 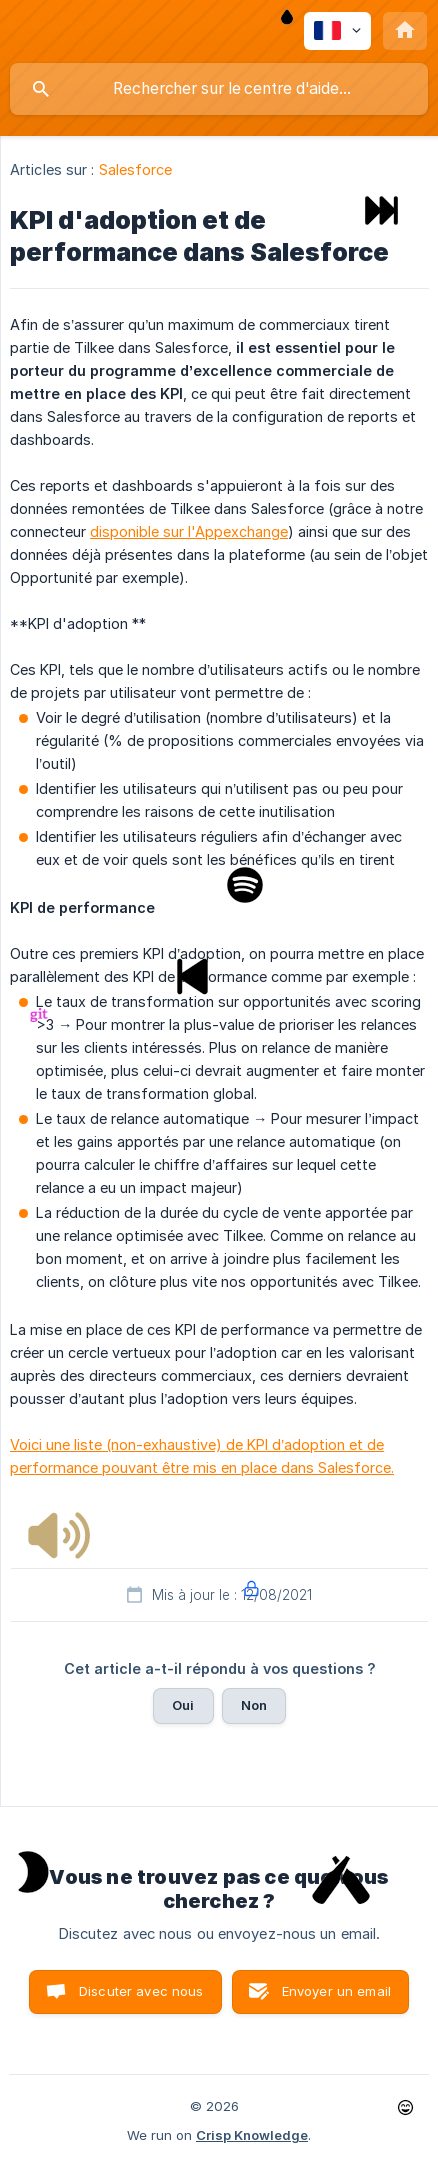 What do you see at coordinates (192, 976) in the screenshot?
I see `go to previous track` at bounding box center [192, 976].